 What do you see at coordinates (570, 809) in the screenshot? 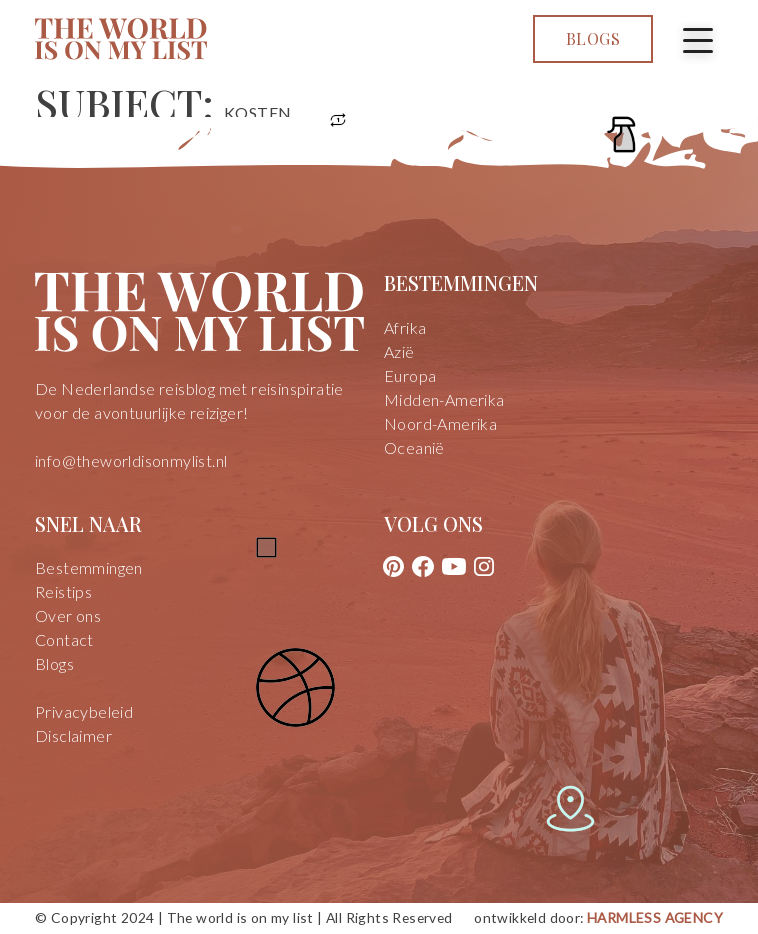
I see `view location area or region on map` at bounding box center [570, 809].